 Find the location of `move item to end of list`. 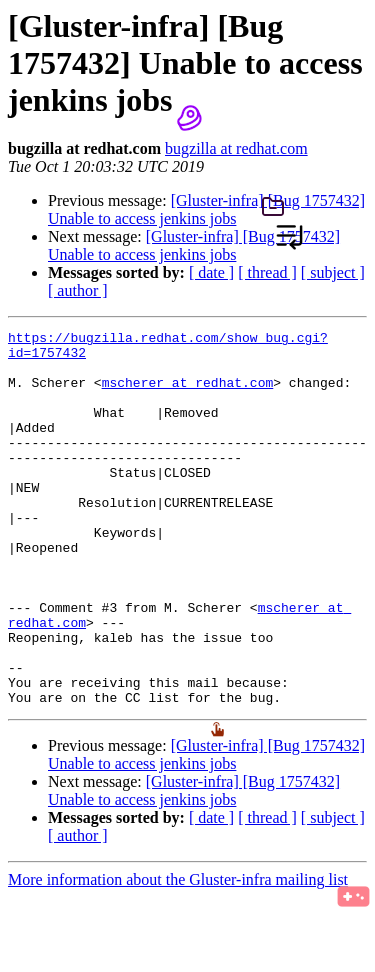

move item to end of list is located at coordinates (289, 235).